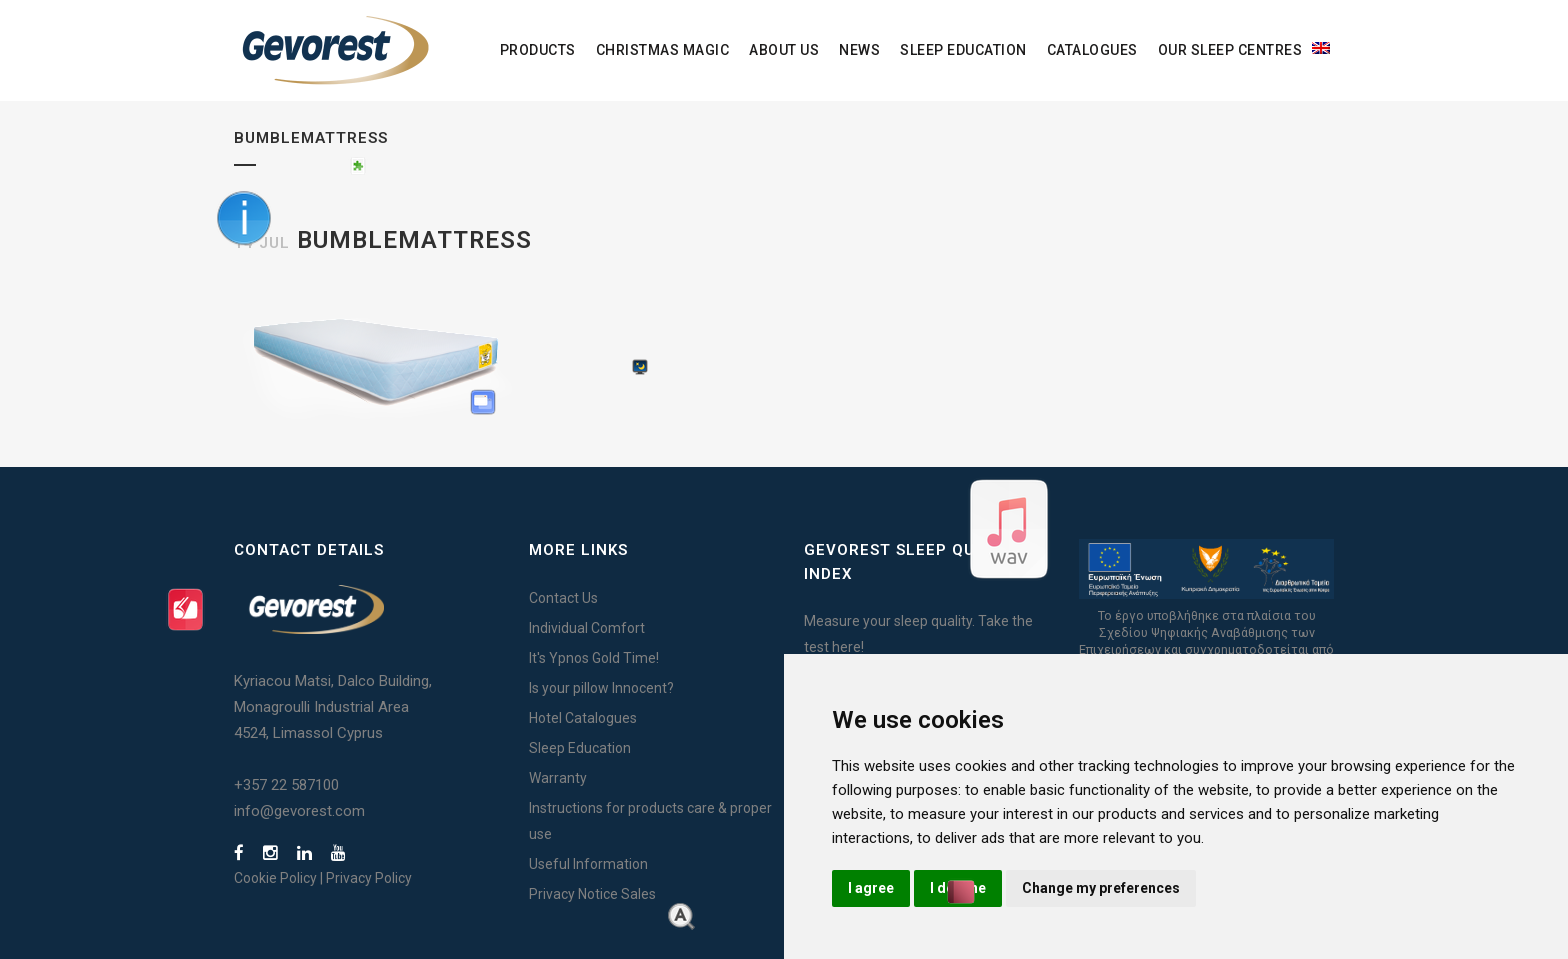 The width and height of the screenshot is (1568, 959). What do you see at coordinates (244, 218) in the screenshot?
I see `indicates informational message or tip` at bounding box center [244, 218].